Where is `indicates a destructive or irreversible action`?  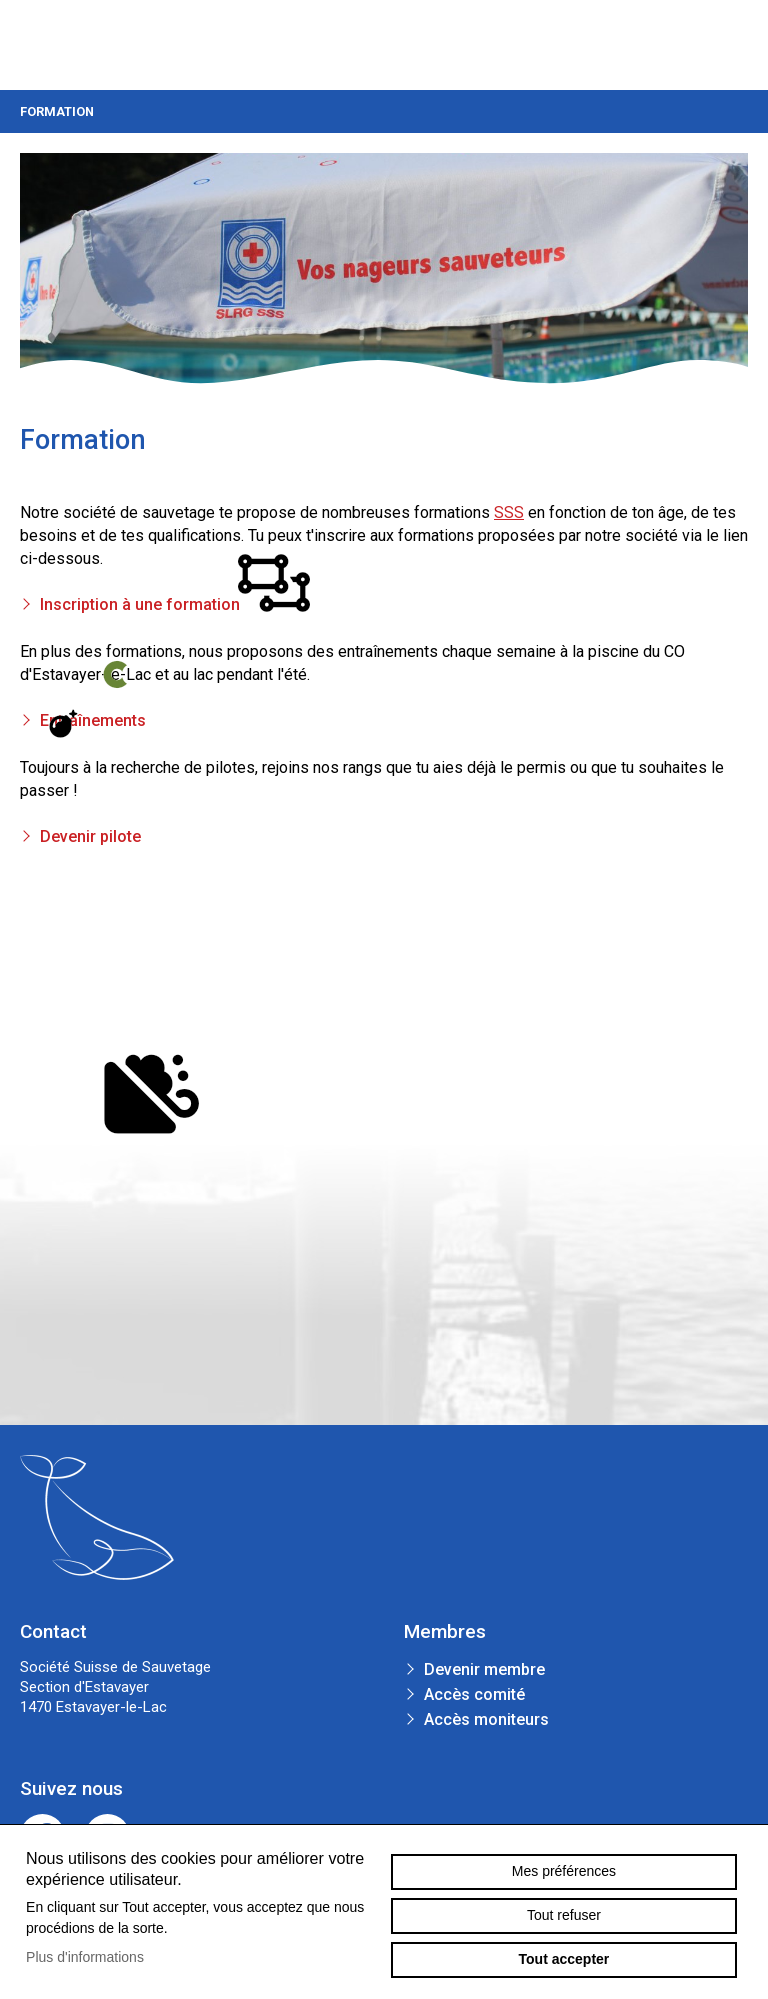 indicates a destructive or irreversible action is located at coordinates (63, 724).